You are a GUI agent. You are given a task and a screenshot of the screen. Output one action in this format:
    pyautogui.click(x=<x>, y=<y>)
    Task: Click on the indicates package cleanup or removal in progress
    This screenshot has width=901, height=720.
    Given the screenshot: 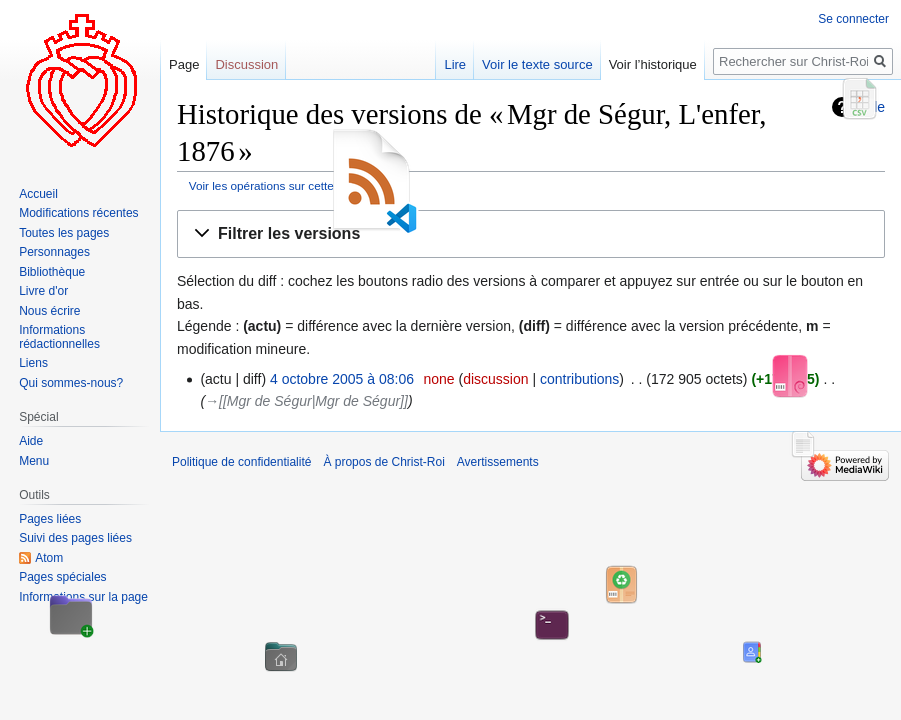 What is the action you would take?
    pyautogui.click(x=621, y=584)
    